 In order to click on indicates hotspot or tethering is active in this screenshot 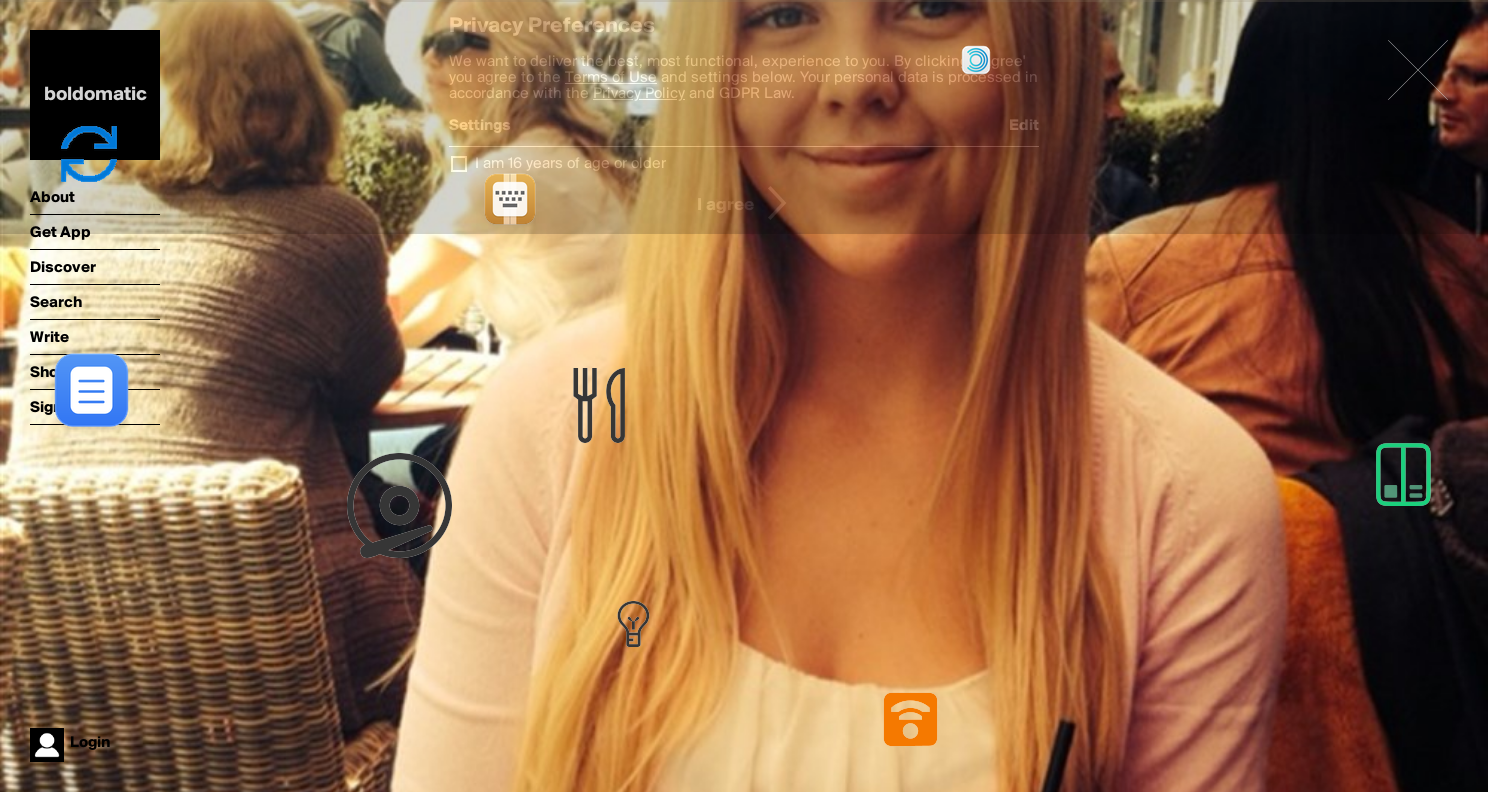, I will do `click(910, 719)`.